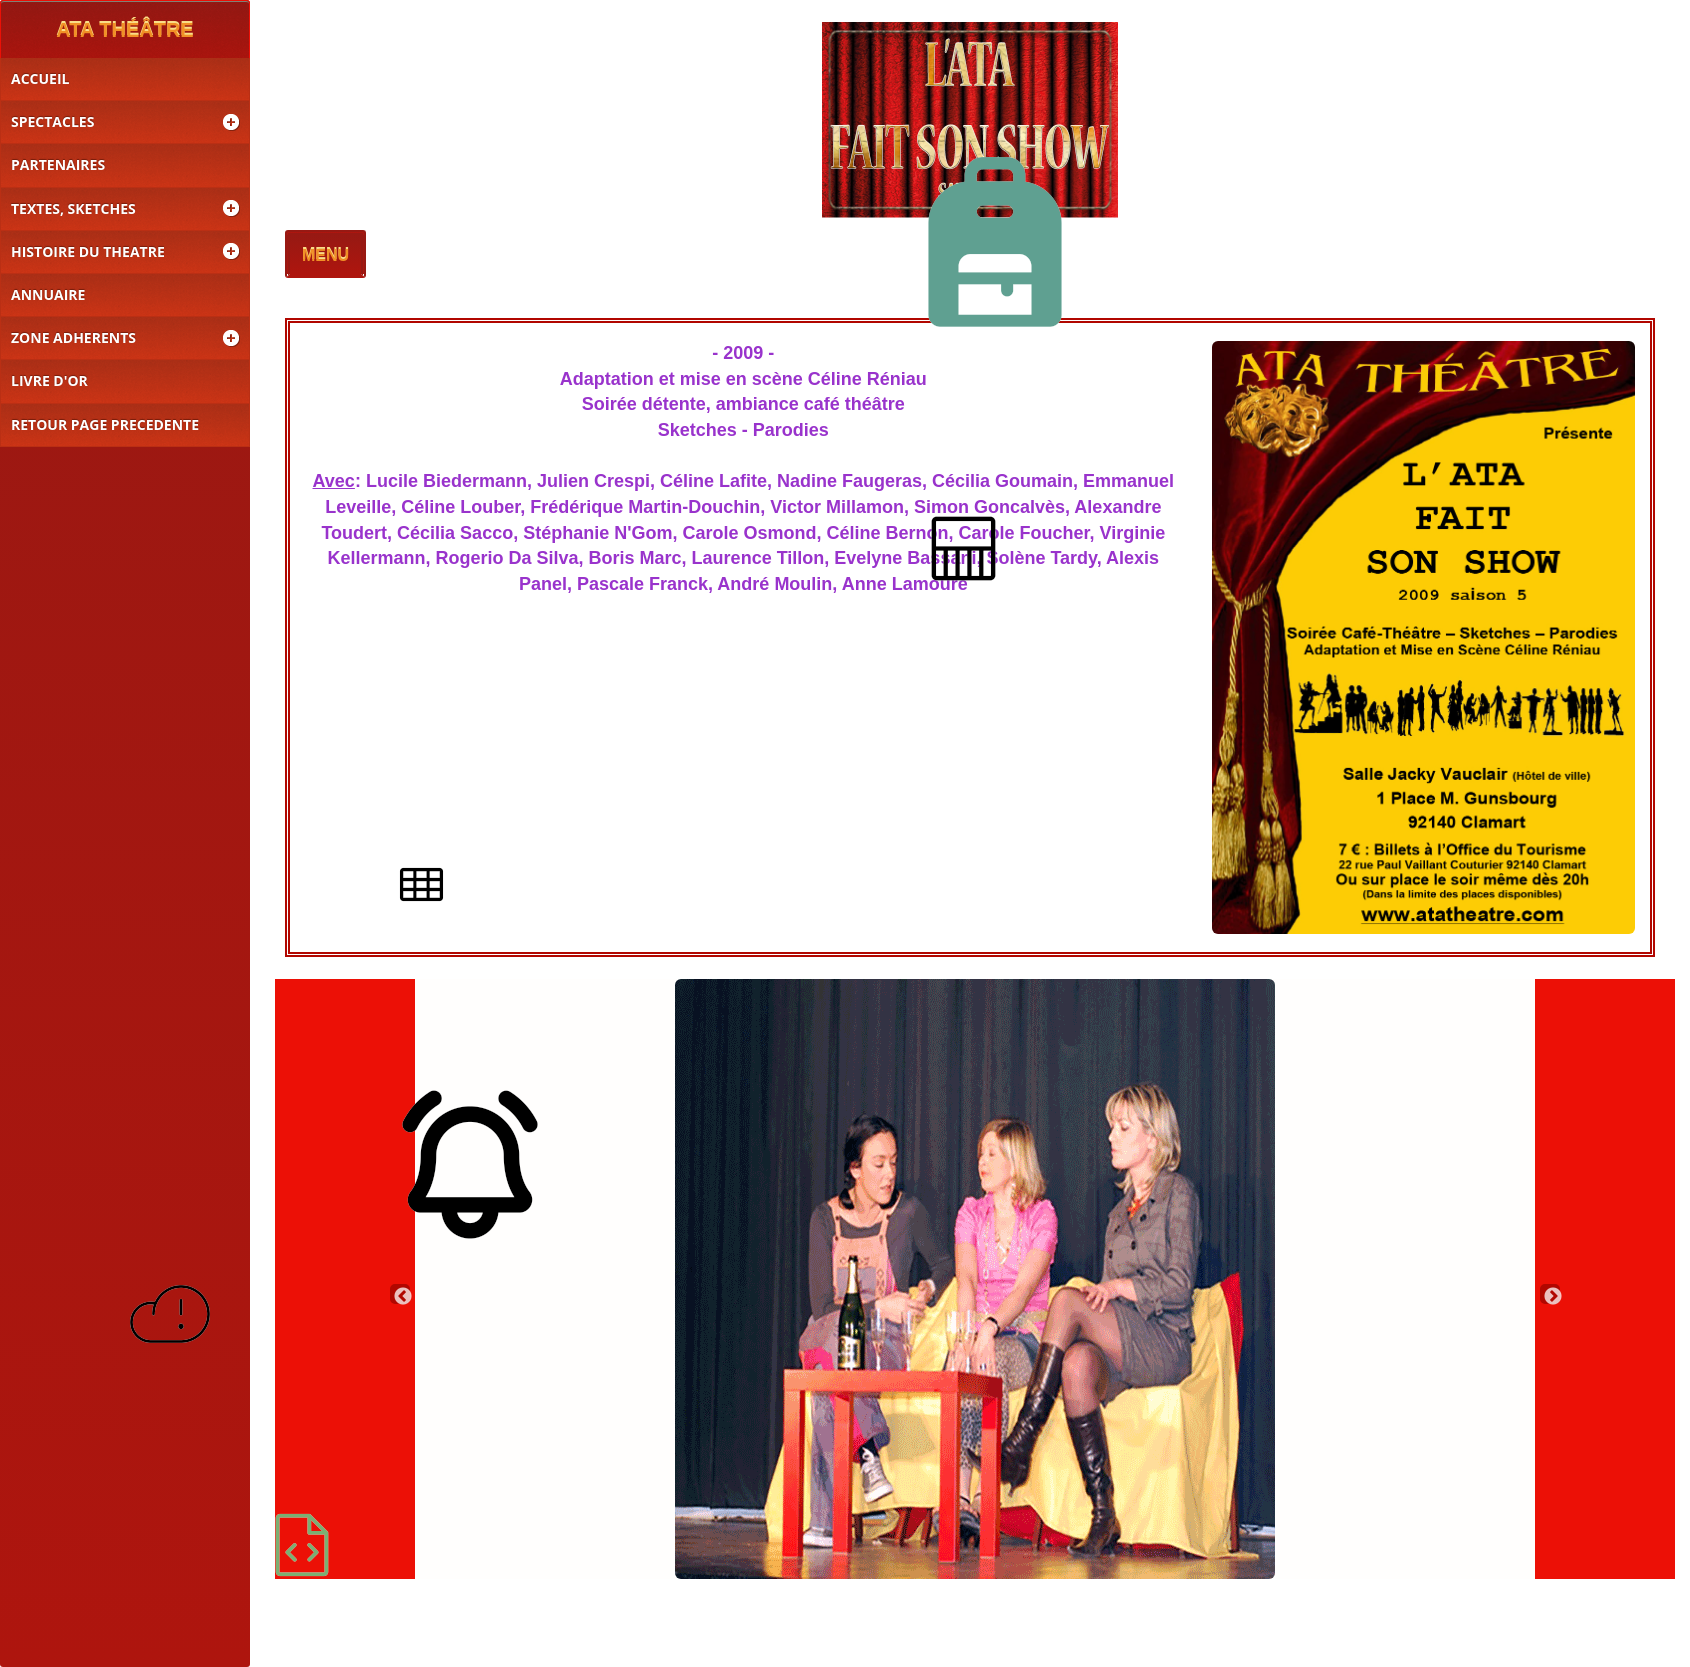 The image size is (1690, 1667). Describe the element at coordinates (470, 1166) in the screenshot. I see `indicates new notifications or alerts` at that location.